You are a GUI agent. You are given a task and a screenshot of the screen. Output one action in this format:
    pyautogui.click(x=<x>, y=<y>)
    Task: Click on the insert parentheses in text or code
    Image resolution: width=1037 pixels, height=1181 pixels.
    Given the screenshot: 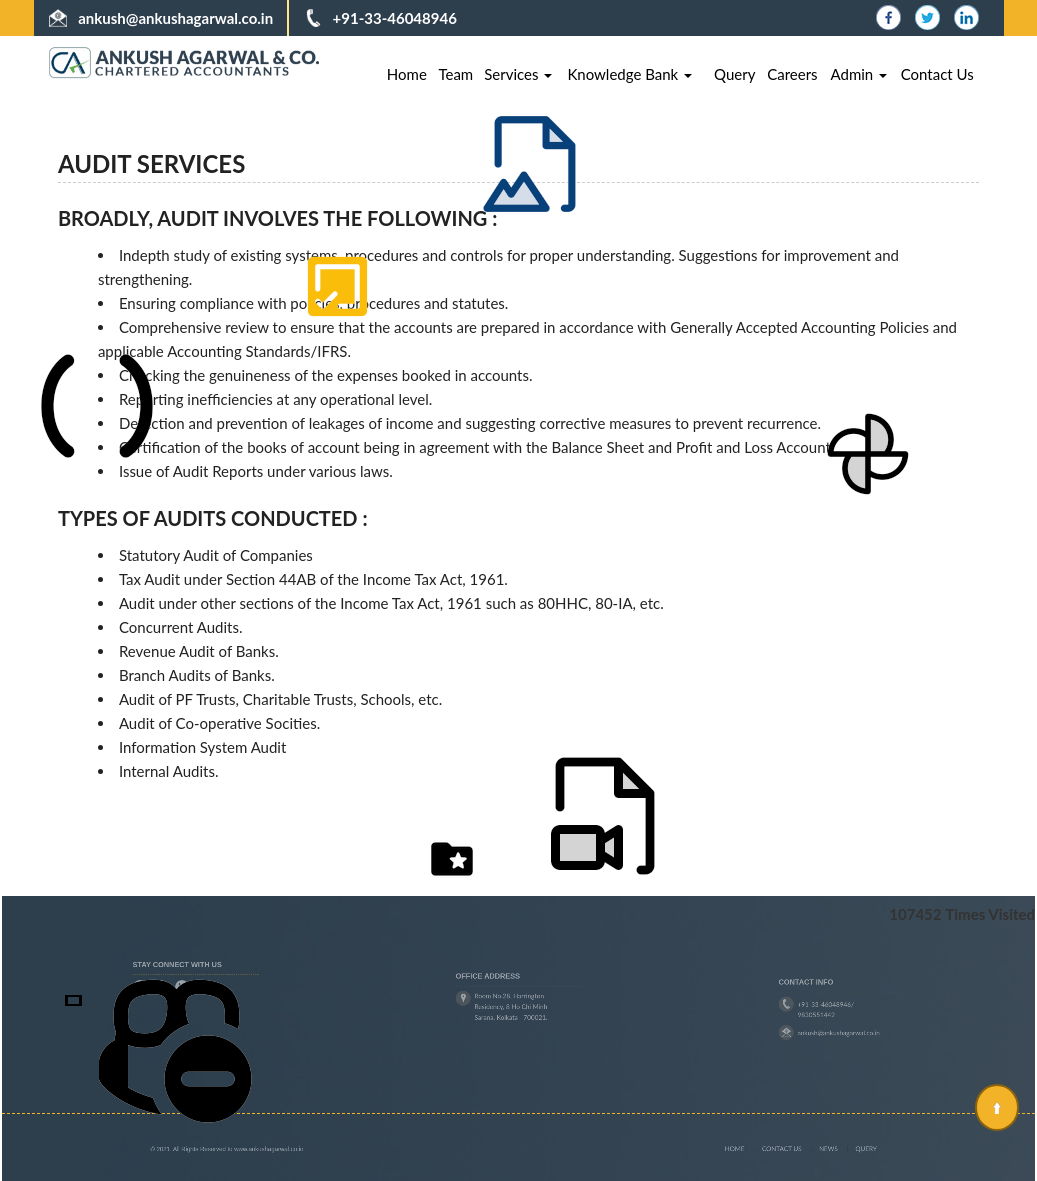 What is the action you would take?
    pyautogui.click(x=97, y=406)
    